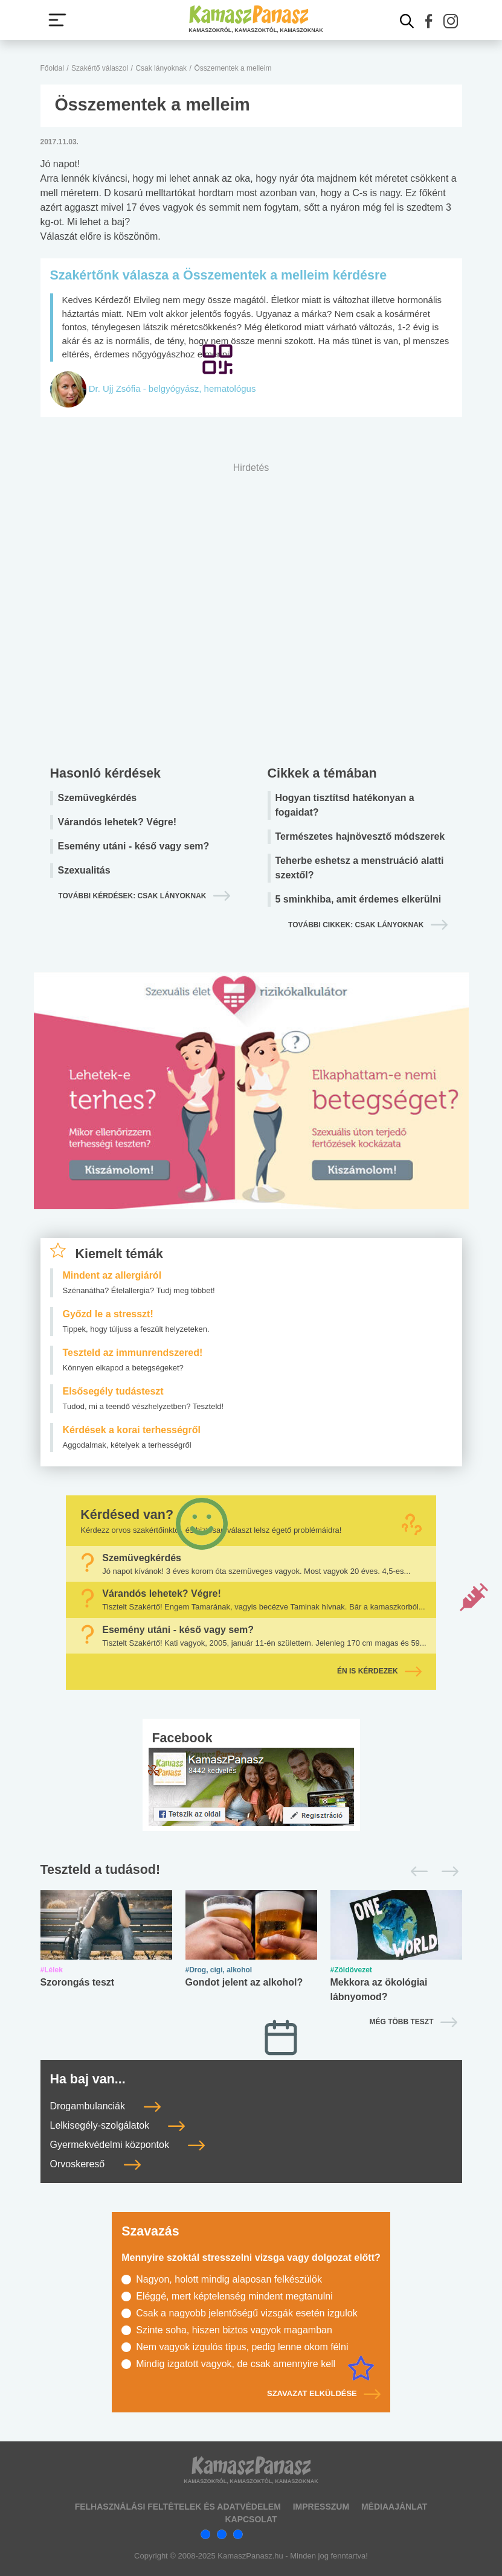 The image size is (502, 2576). Describe the element at coordinates (281, 2037) in the screenshot. I see `view or open calendar` at that location.